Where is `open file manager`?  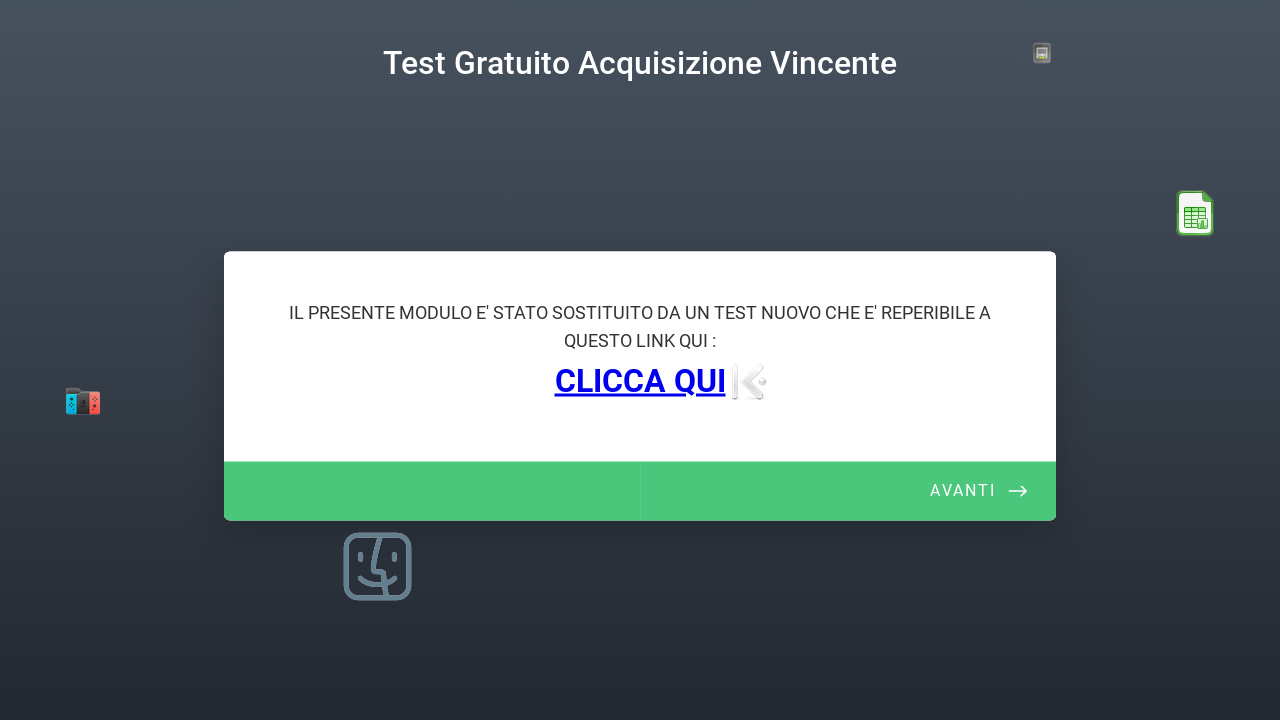 open file manager is located at coordinates (377, 566).